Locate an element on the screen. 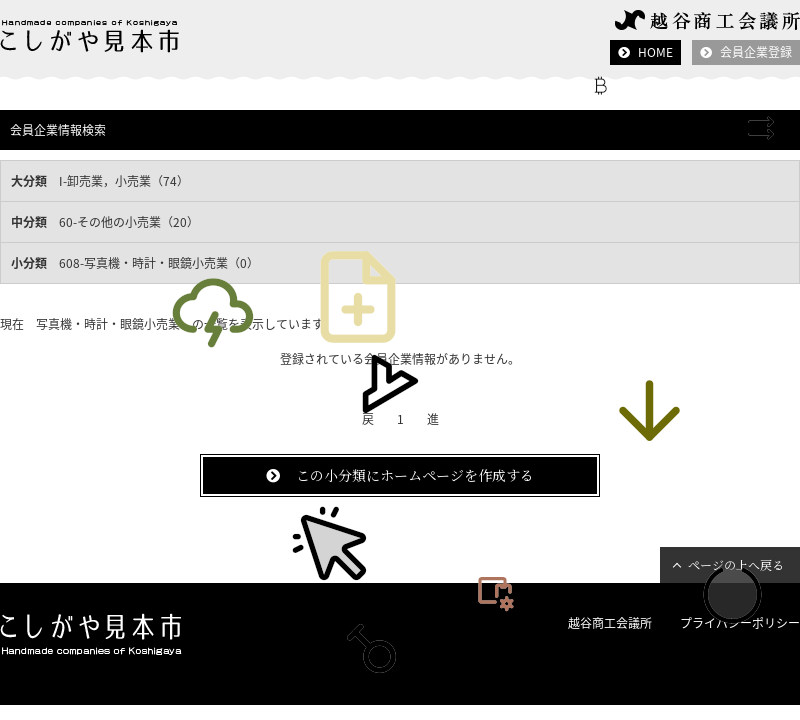 This screenshot has width=800, height=720. loading or processing in progress is located at coordinates (732, 594).